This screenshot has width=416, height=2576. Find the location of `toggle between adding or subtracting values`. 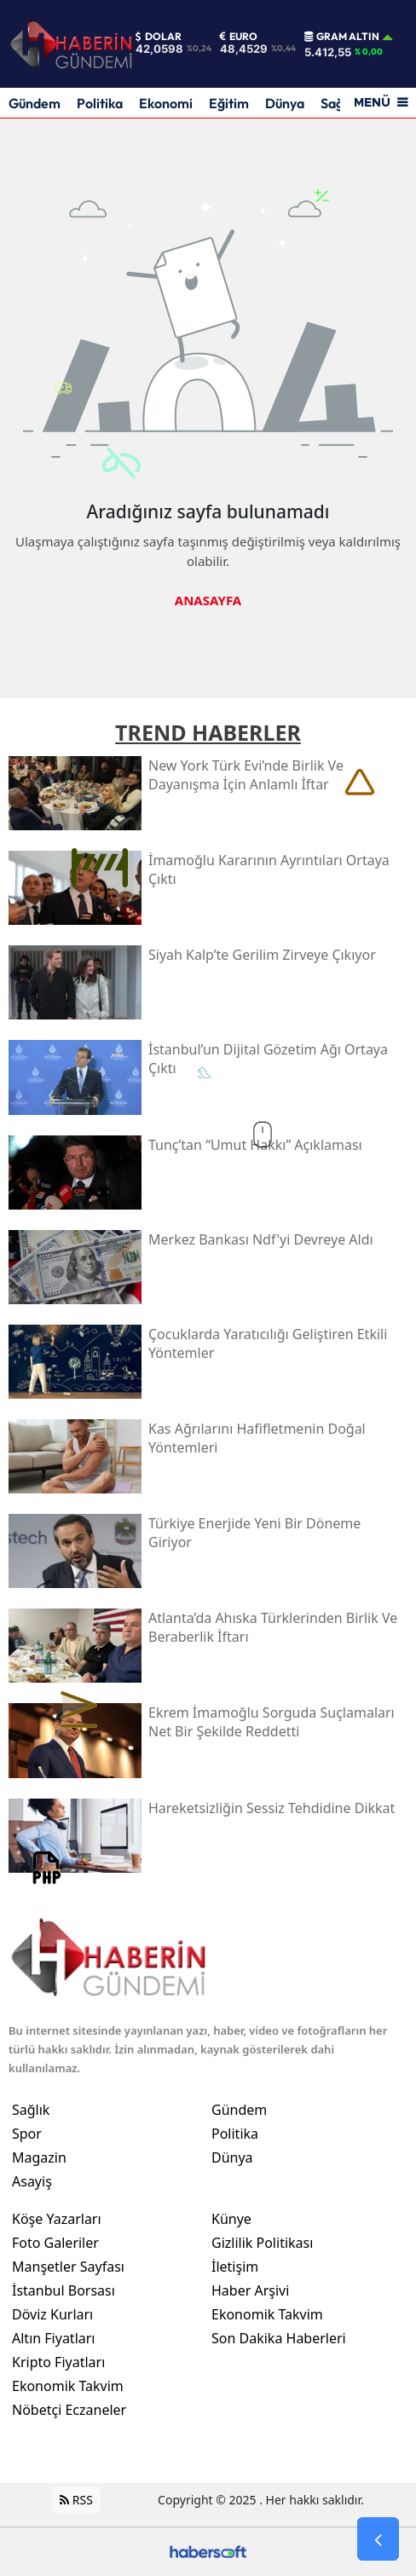

toggle between adding or subtracting values is located at coordinates (321, 196).